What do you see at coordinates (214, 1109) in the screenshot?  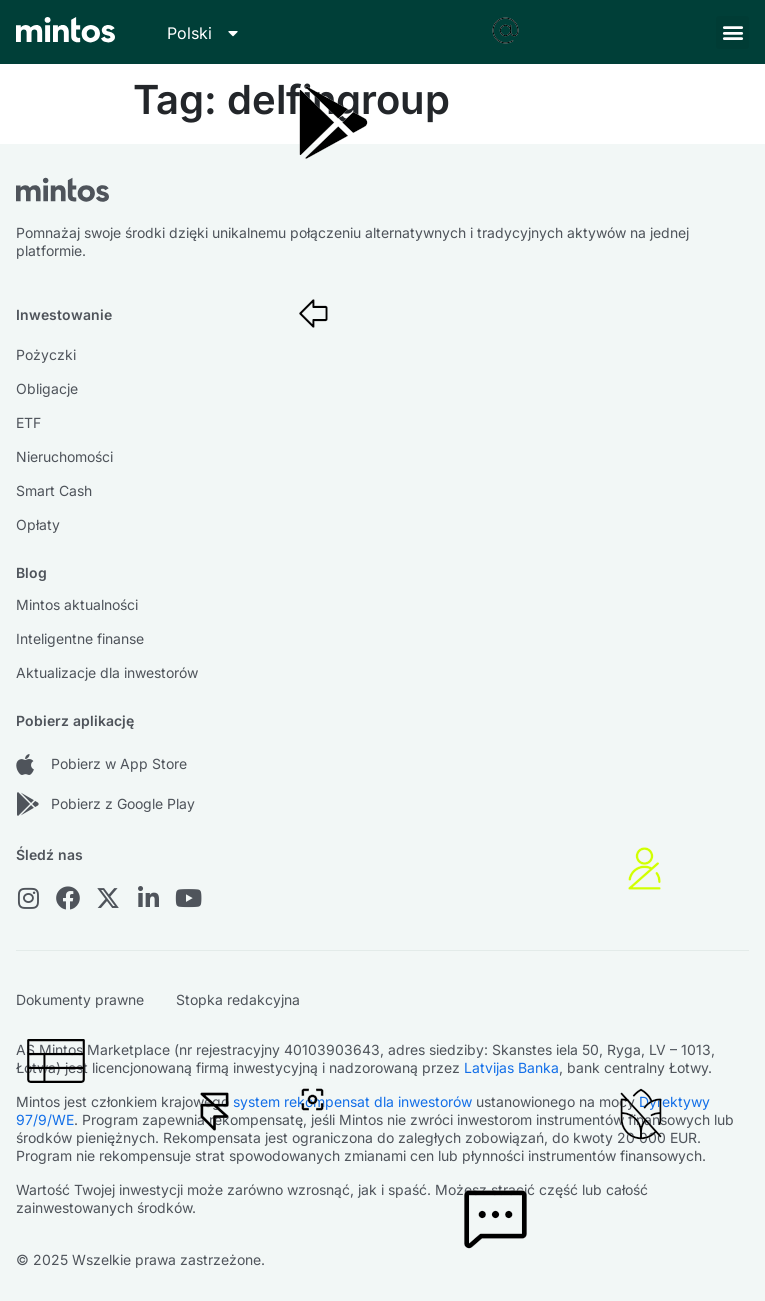 I see `open framer app` at bounding box center [214, 1109].